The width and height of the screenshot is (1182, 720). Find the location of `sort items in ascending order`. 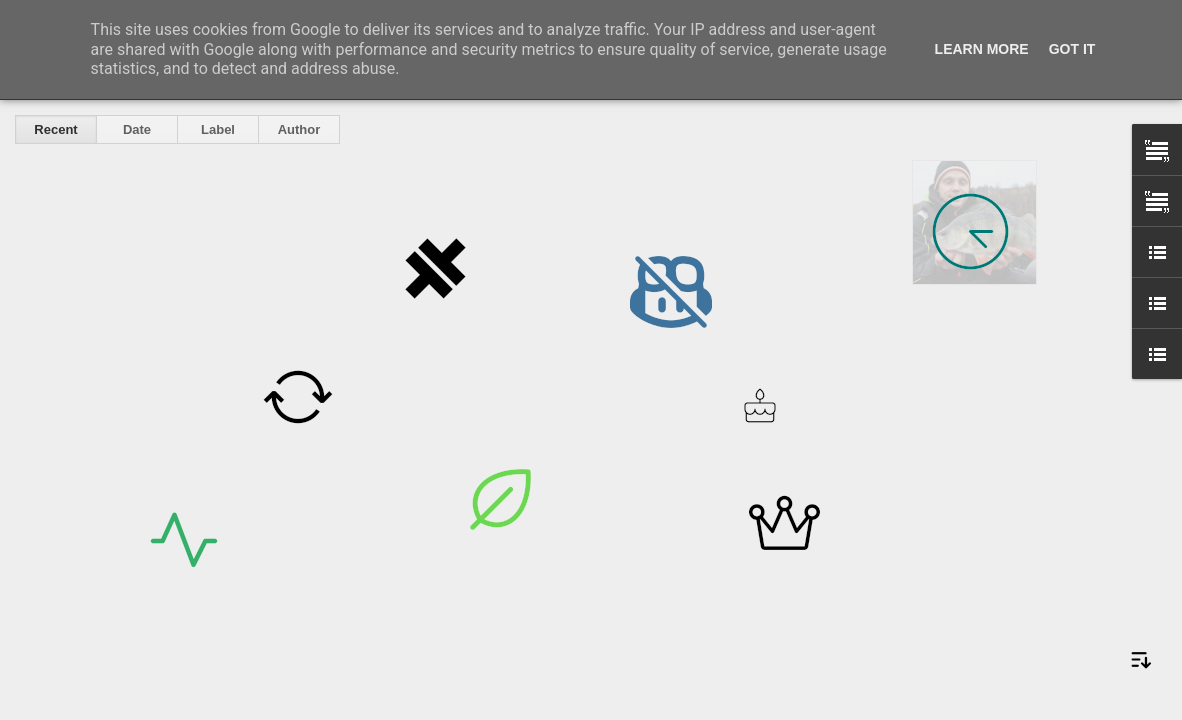

sort items in ascending order is located at coordinates (1140, 659).